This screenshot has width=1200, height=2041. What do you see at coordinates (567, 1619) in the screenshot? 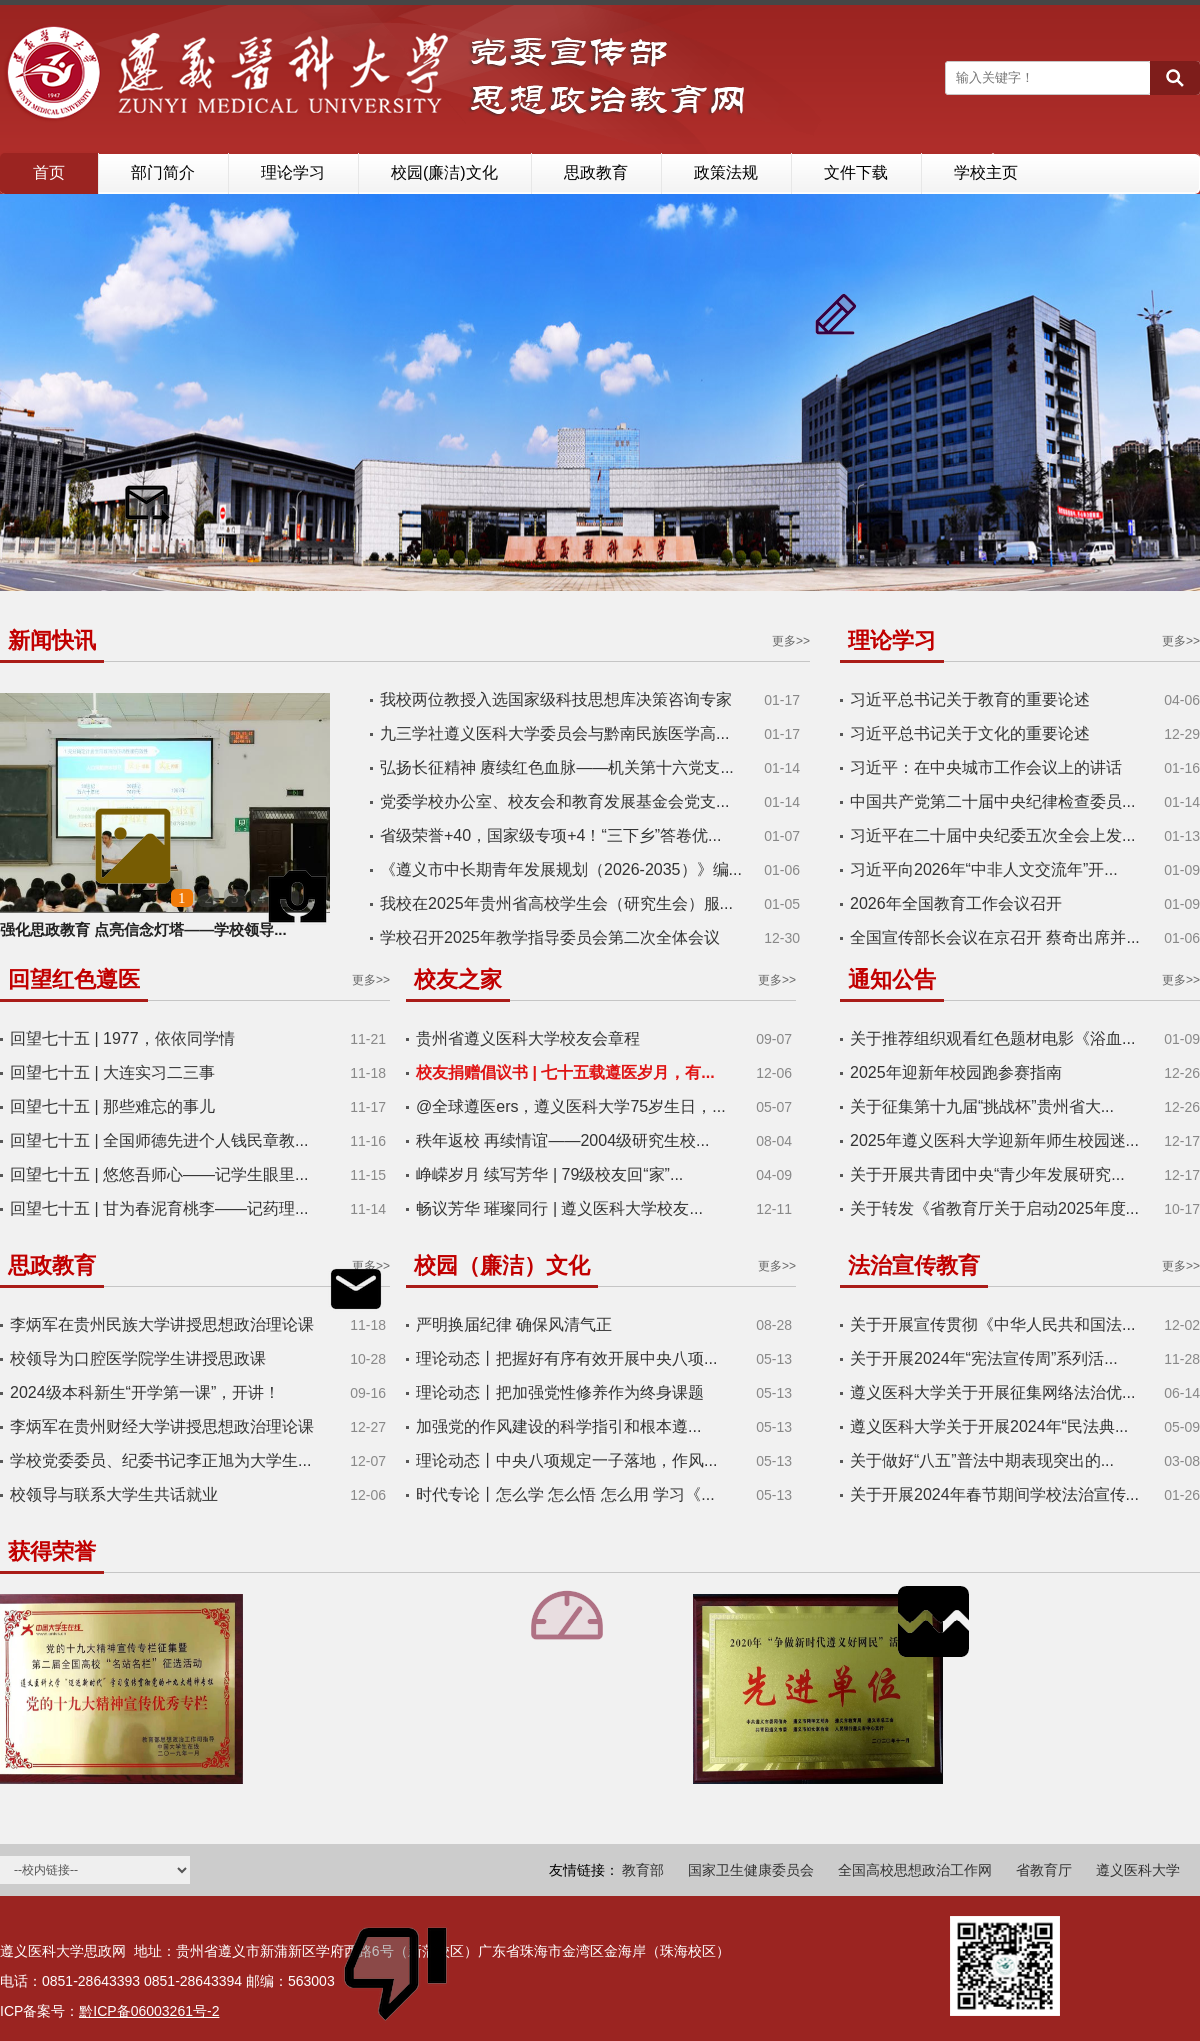
I see `view performance or speed metrics` at bounding box center [567, 1619].